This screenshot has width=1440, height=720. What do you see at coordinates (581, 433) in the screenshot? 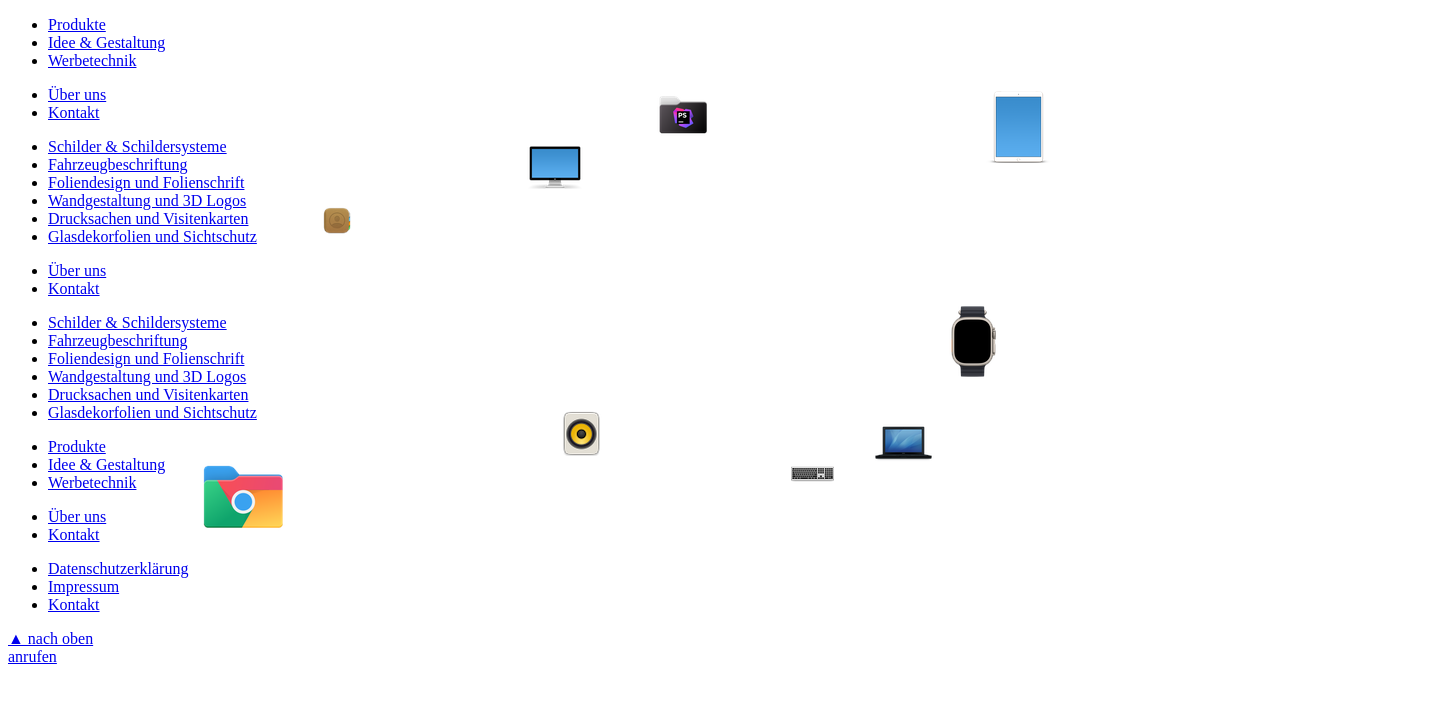
I see `access system sound settings` at bounding box center [581, 433].